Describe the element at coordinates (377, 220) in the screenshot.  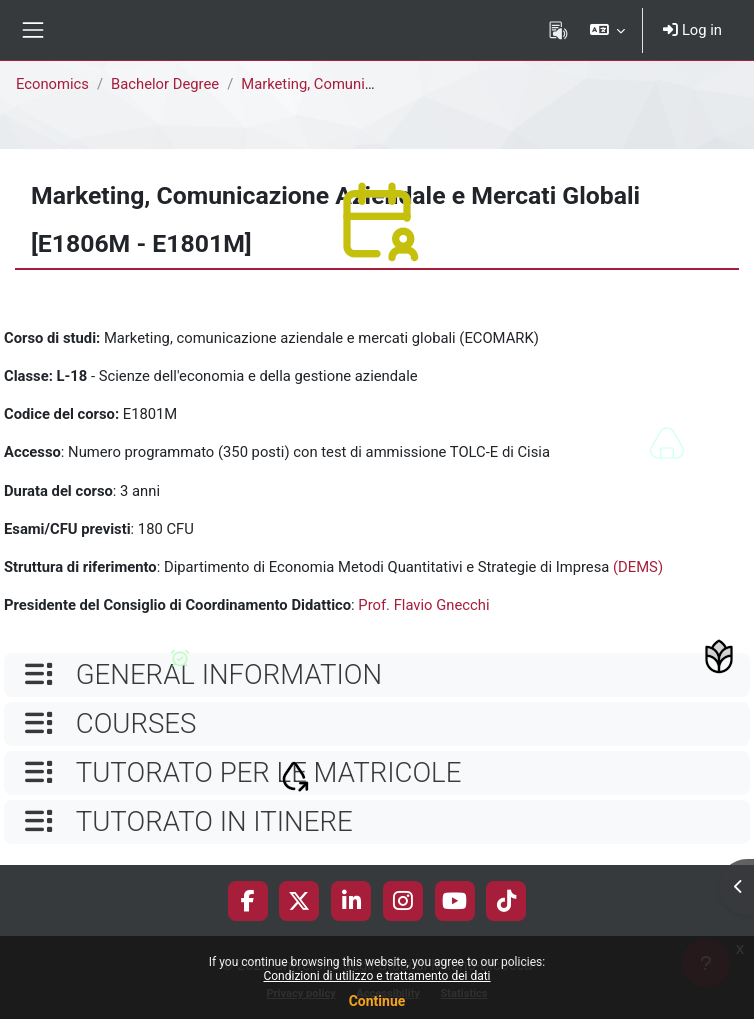
I see `view scheduled appointments with contacts` at that location.